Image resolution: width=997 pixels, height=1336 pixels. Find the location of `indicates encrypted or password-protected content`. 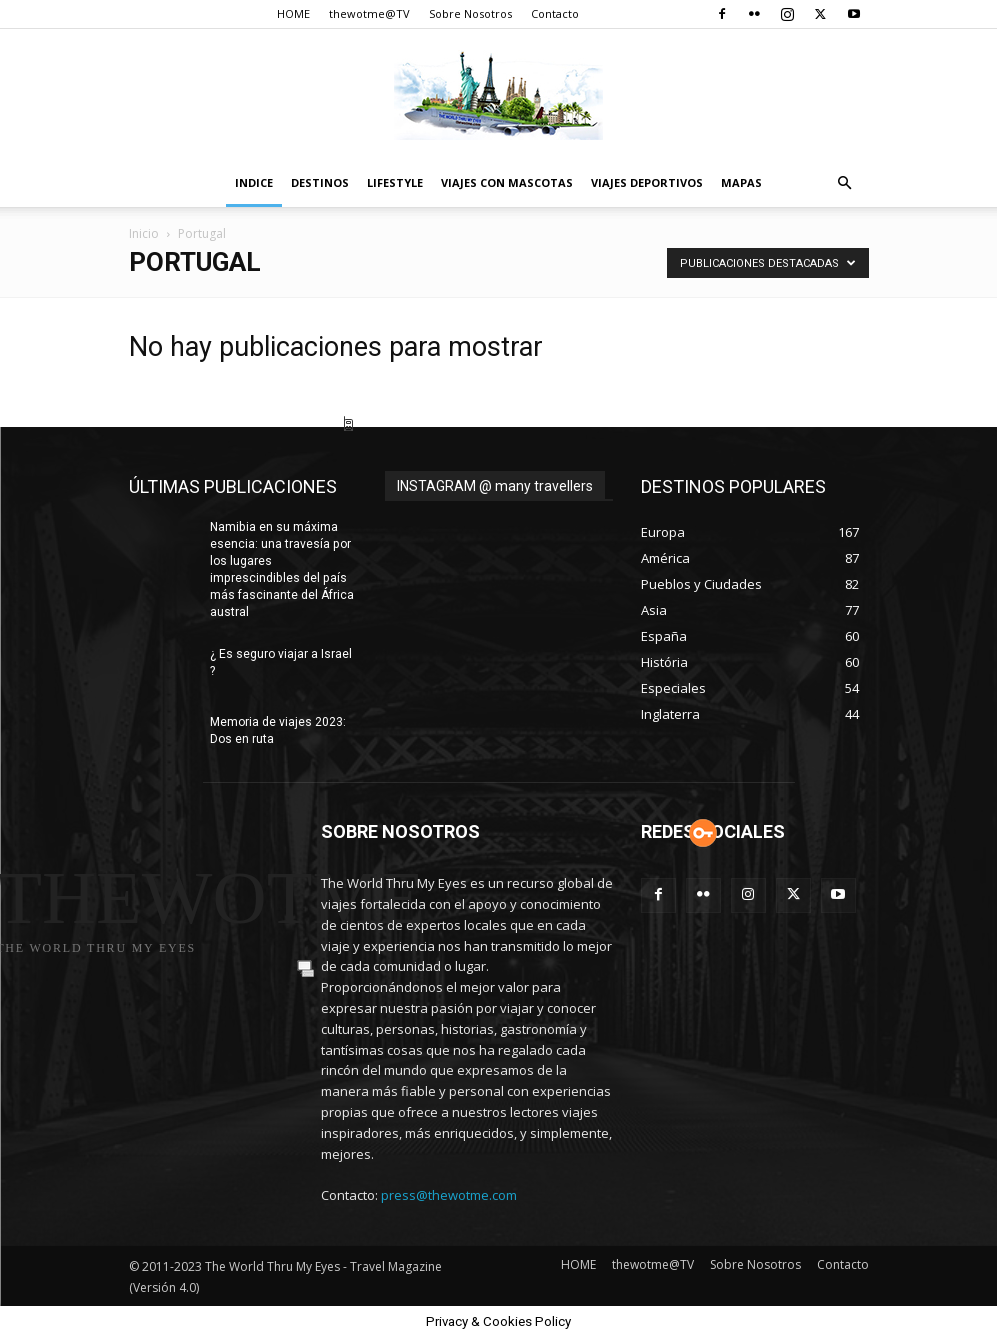

indicates encrypted or password-protected content is located at coordinates (703, 833).